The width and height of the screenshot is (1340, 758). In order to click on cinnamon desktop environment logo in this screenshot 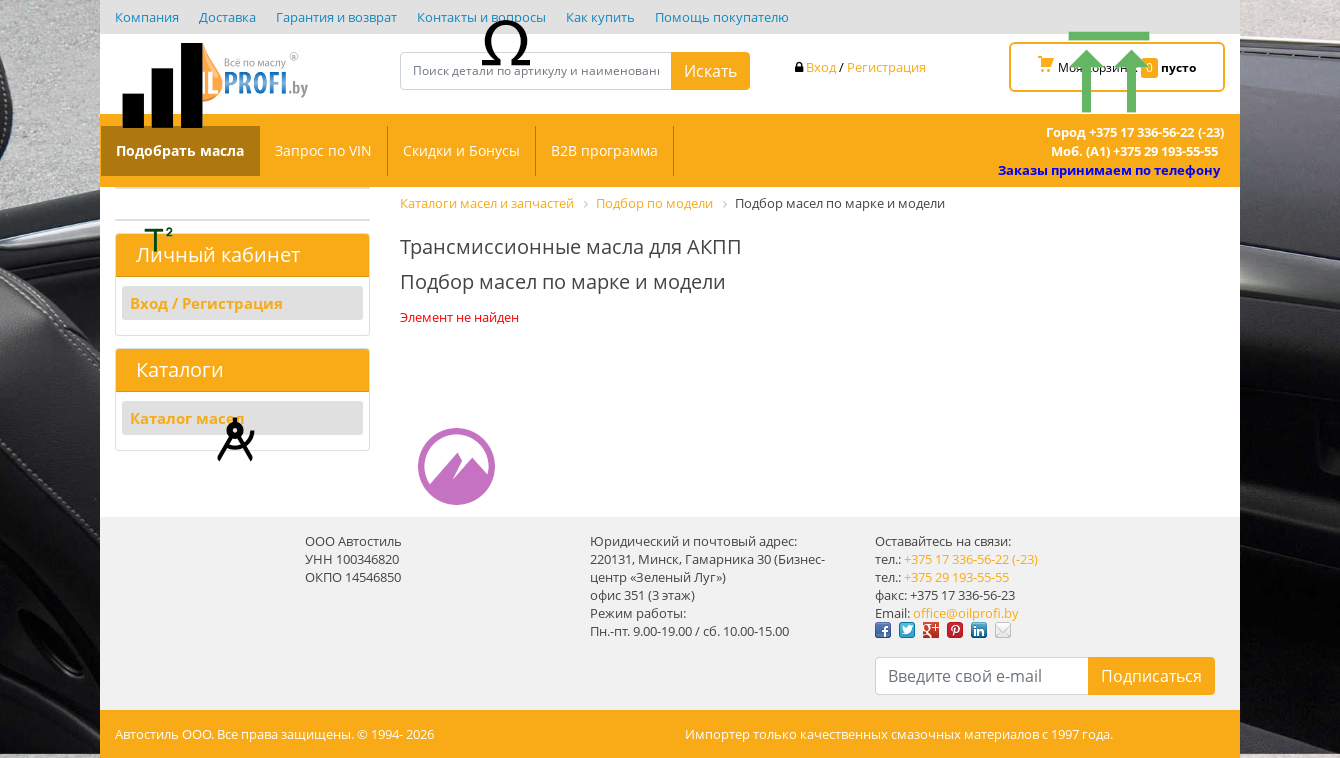, I will do `click(456, 466)`.